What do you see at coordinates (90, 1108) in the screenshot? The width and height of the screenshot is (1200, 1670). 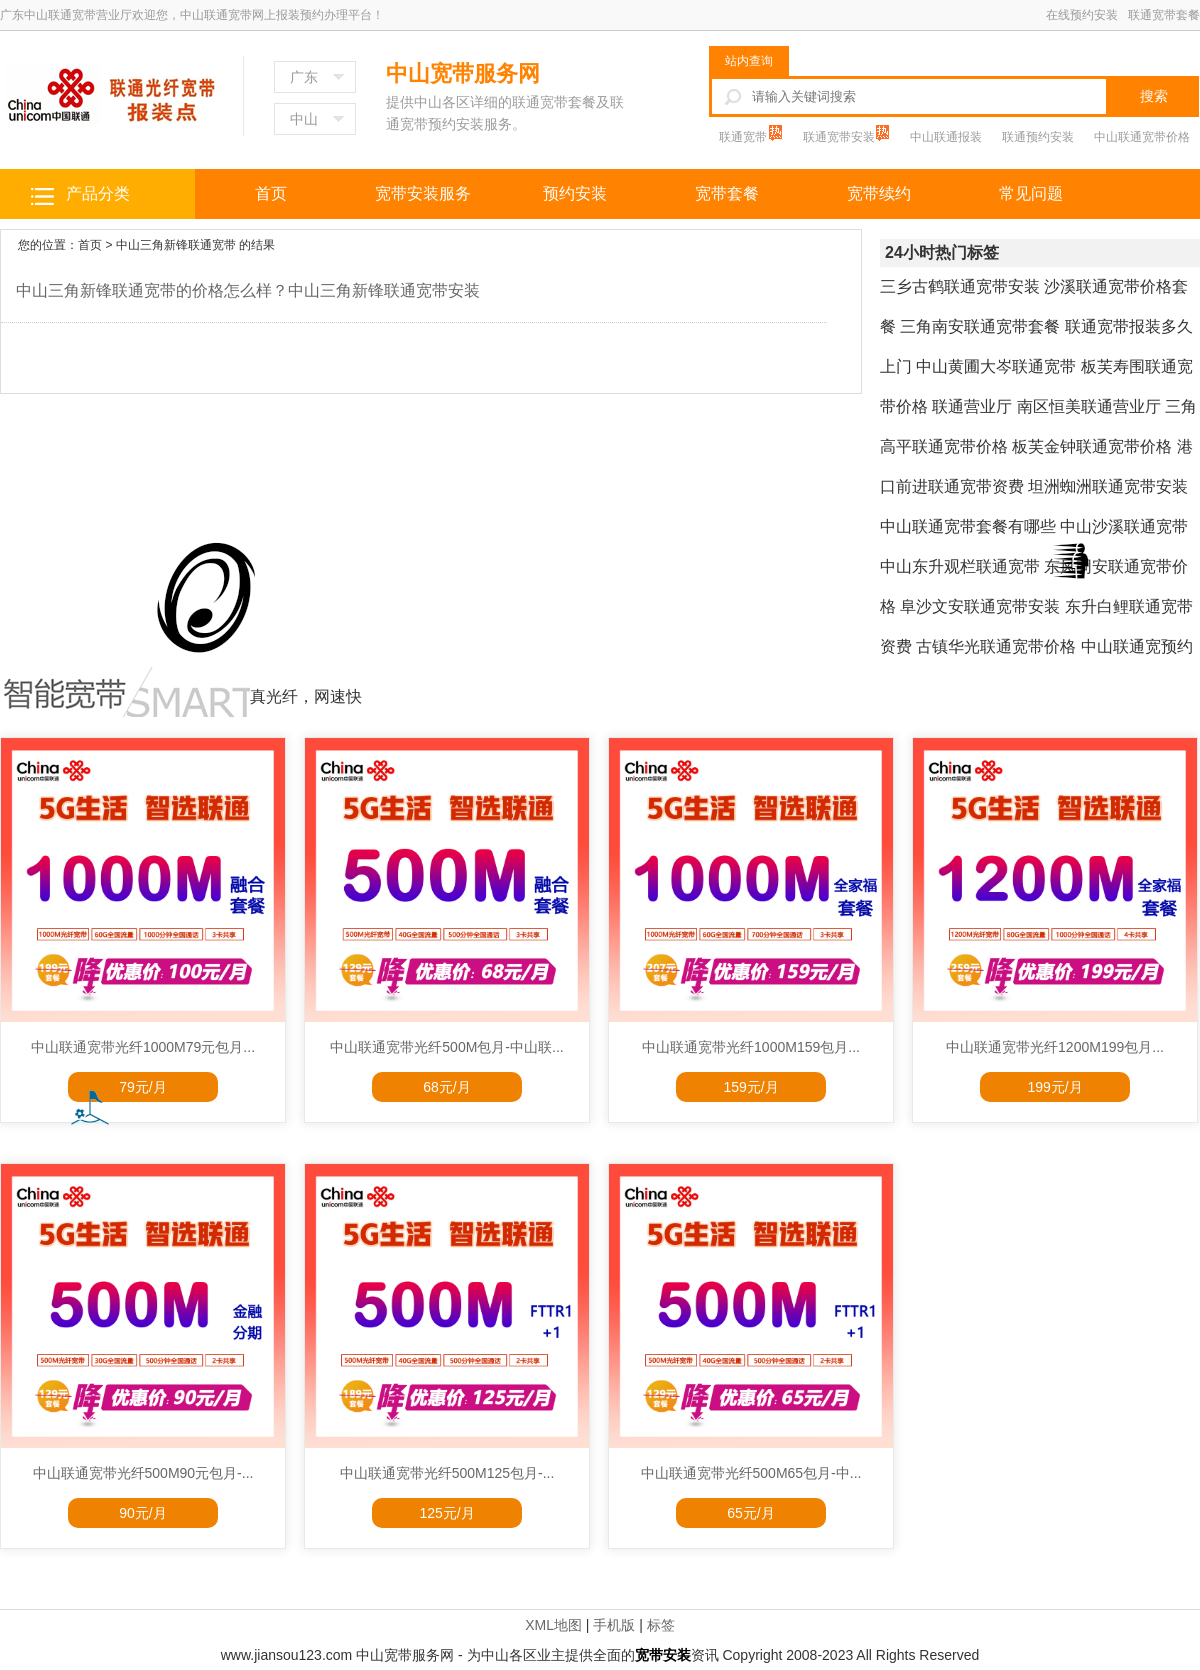 I see `indicates a corner kick in a soccer/football game` at bounding box center [90, 1108].